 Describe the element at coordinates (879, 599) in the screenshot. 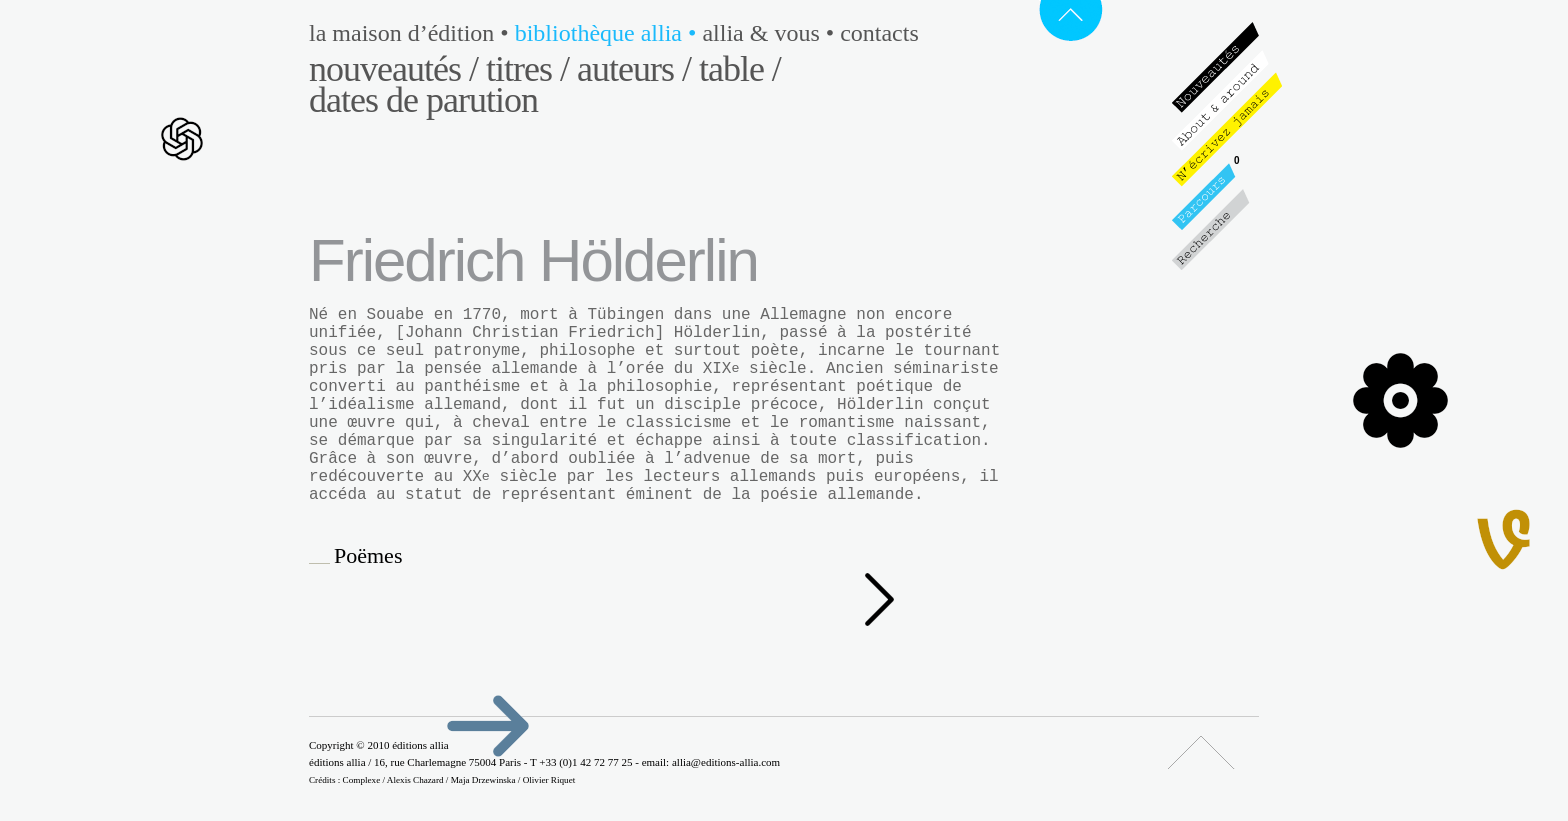

I see `navigate to the next item or page` at that location.